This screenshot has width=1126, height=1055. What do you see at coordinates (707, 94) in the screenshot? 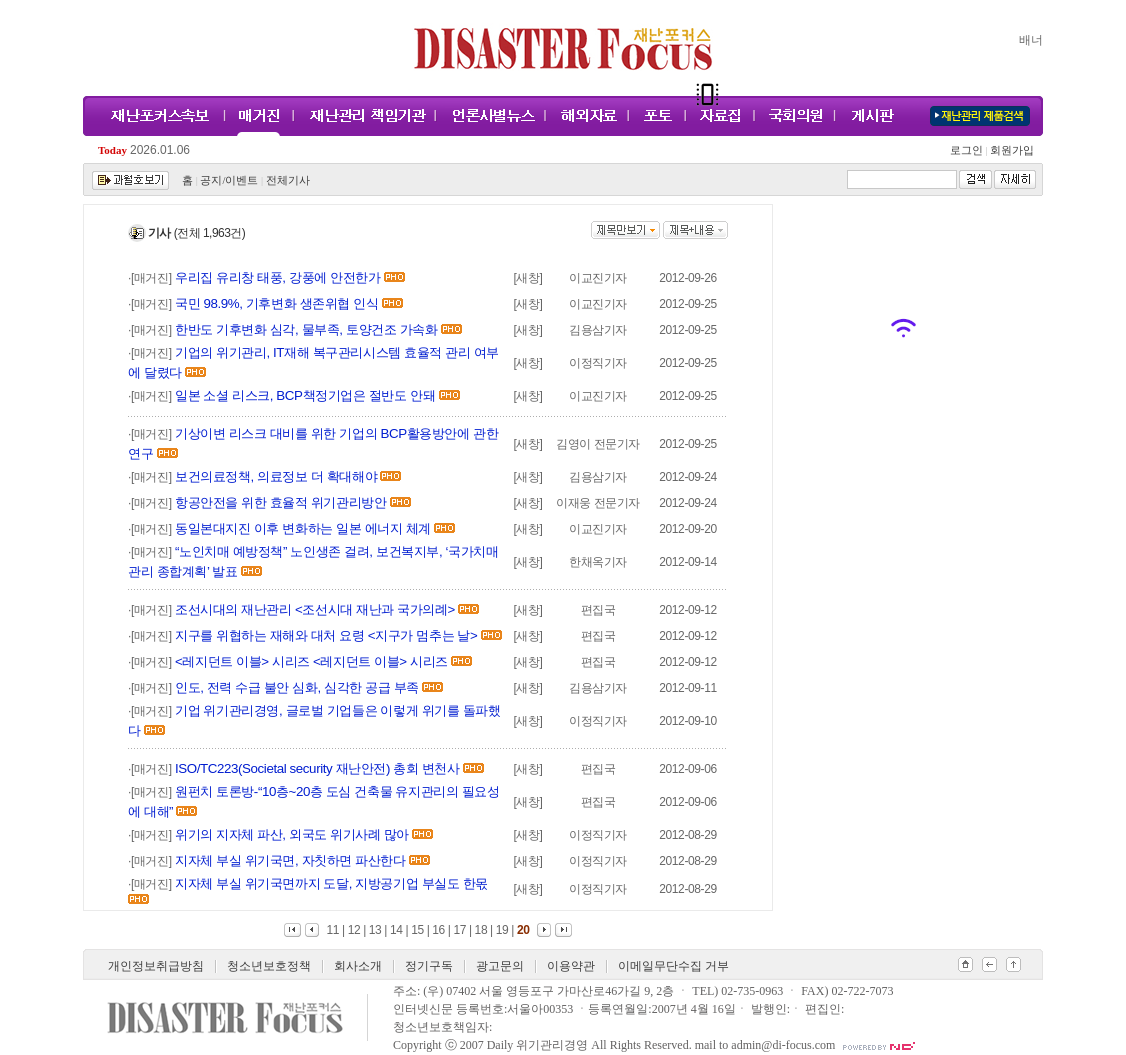
I see `view container or box element` at bounding box center [707, 94].